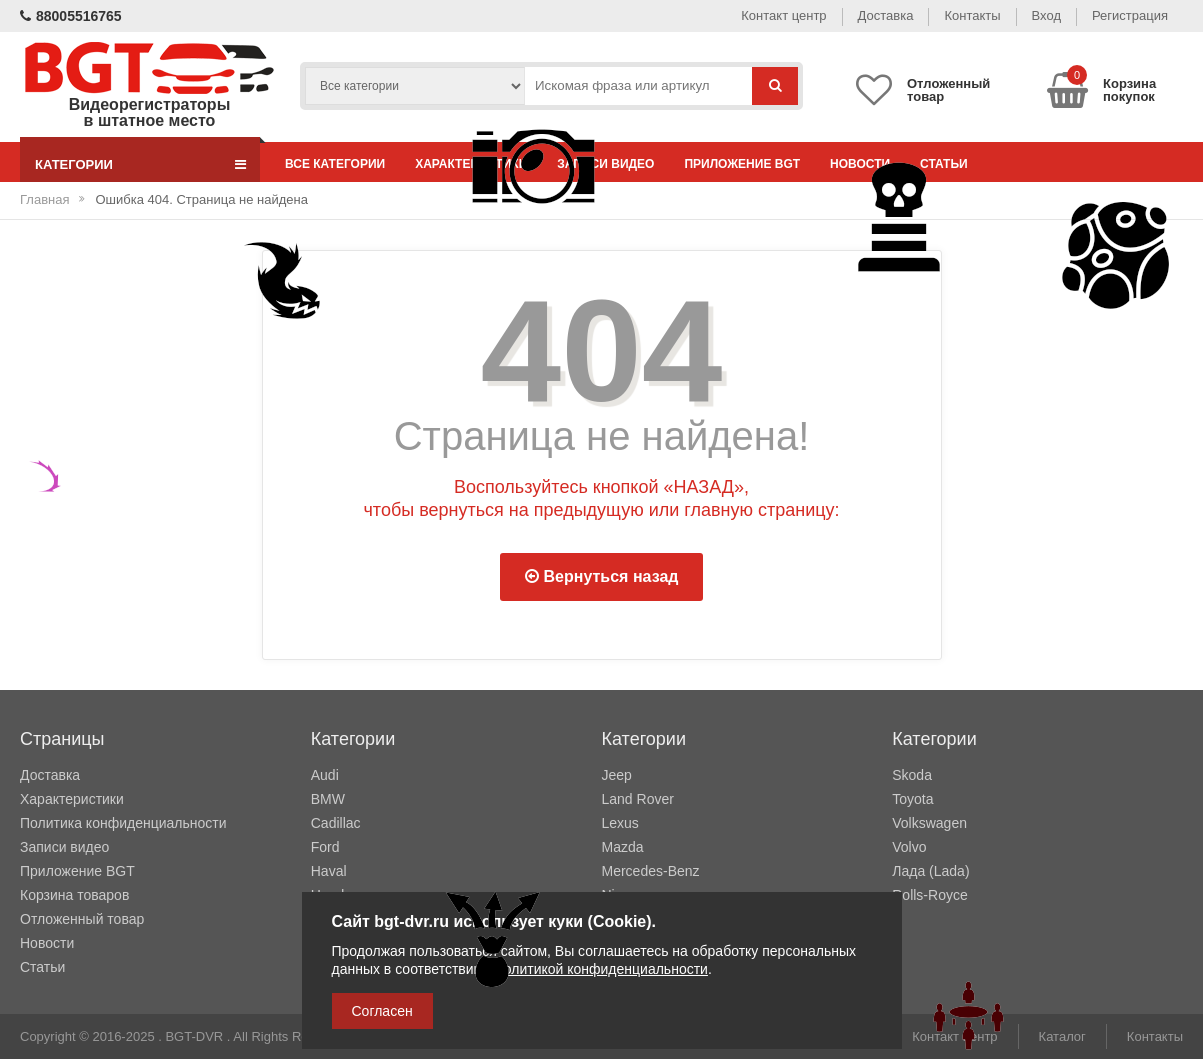 This screenshot has width=1203, height=1059. I want to click on indicates a health condition or medical alert, so click(1115, 255).